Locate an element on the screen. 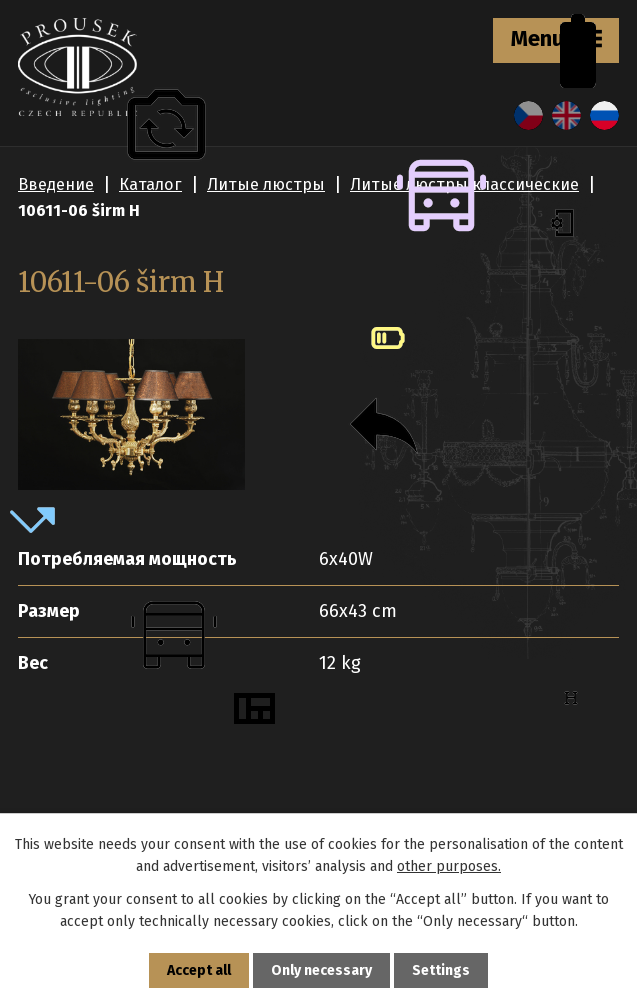  switch between front and rear camera is located at coordinates (166, 124).